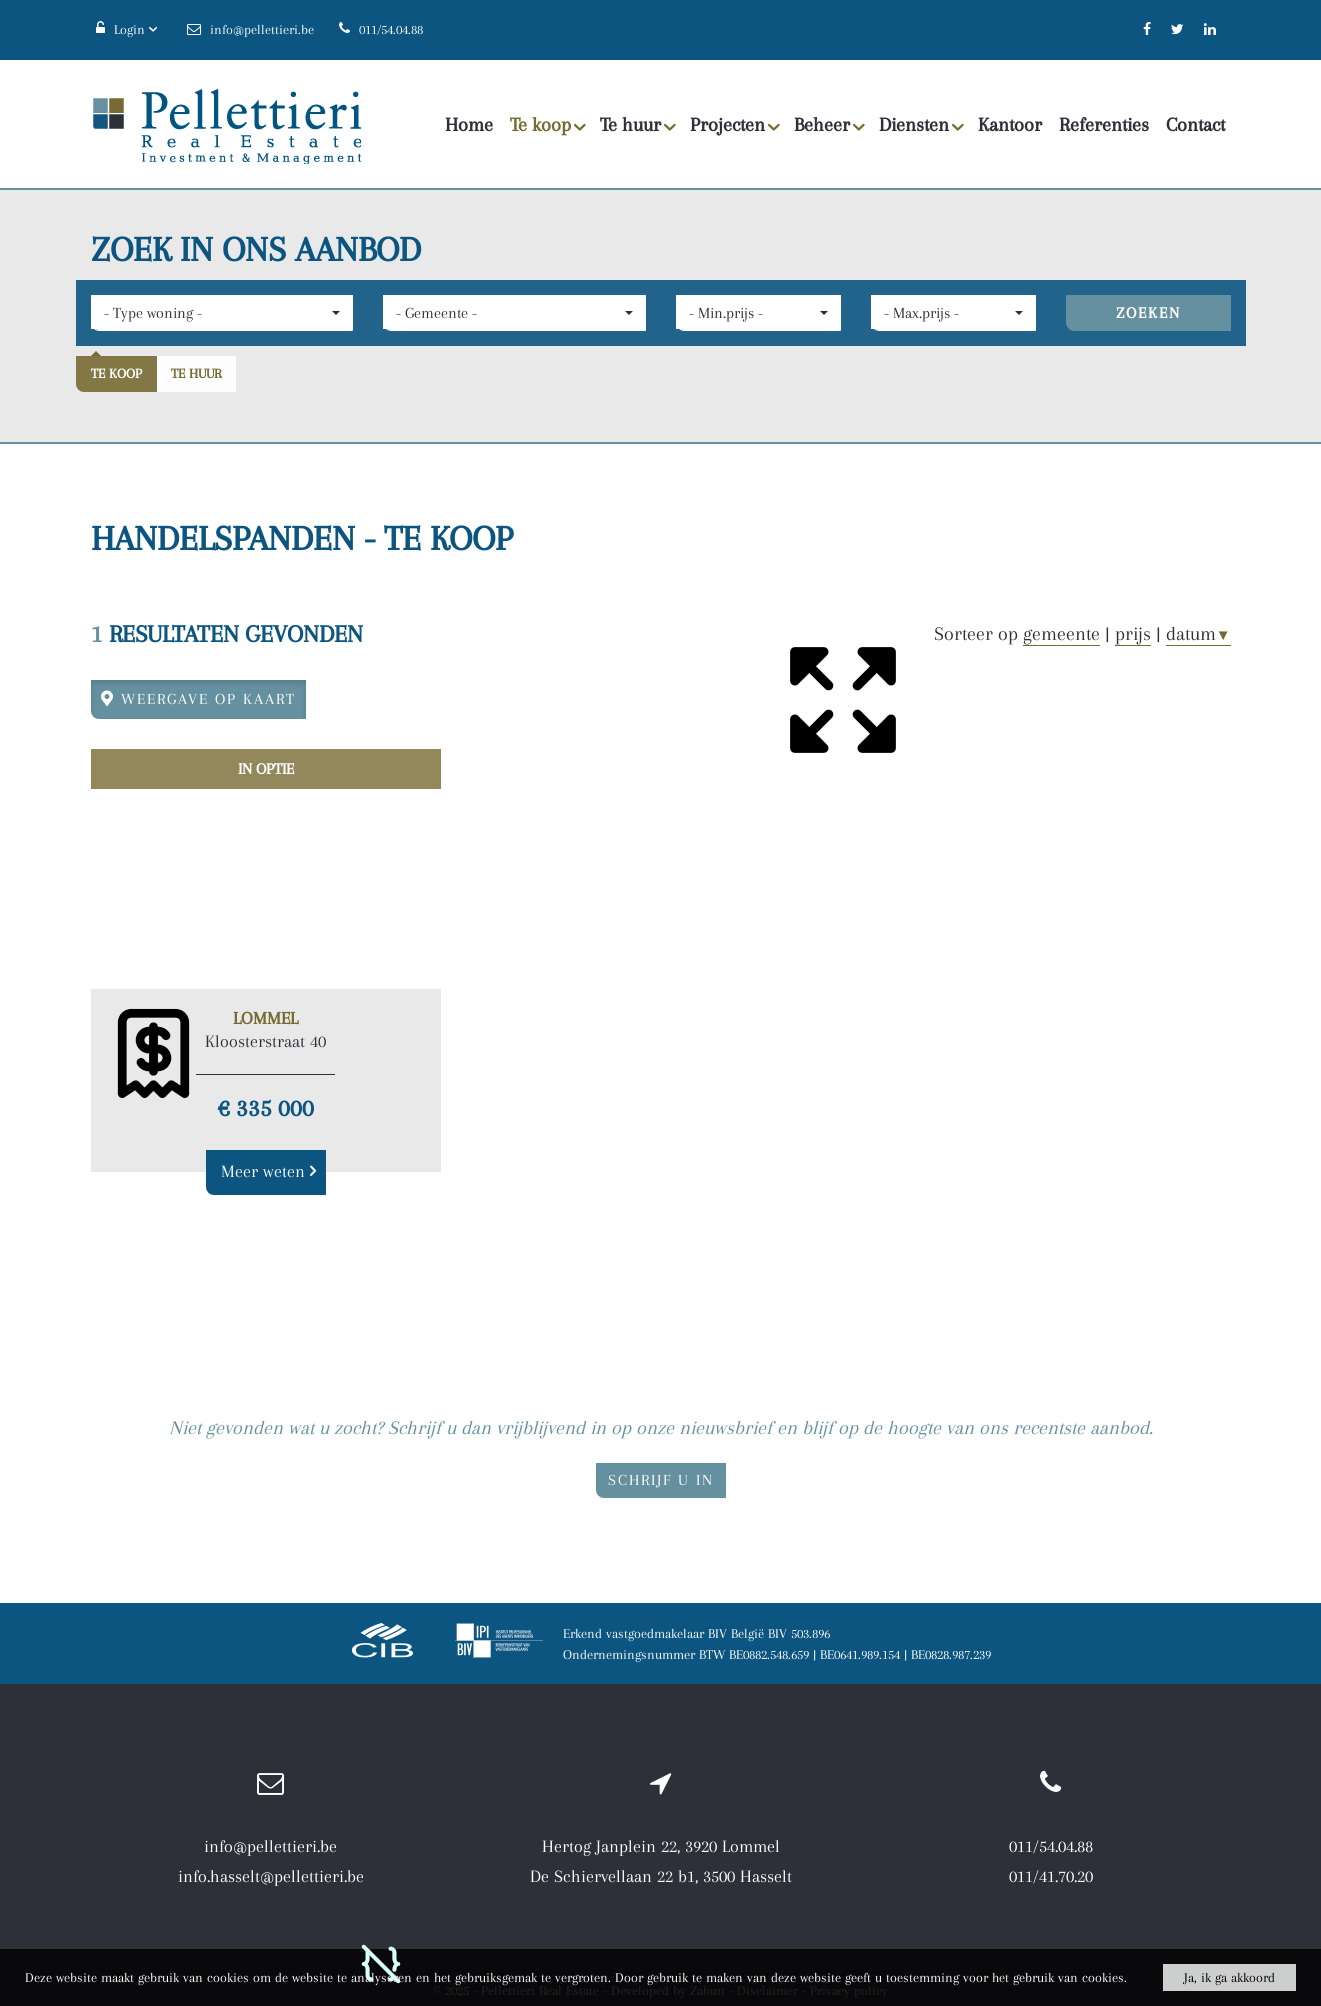 This screenshot has height=2006, width=1321. Describe the element at coordinates (843, 700) in the screenshot. I see `expand to fullscreen mode` at that location.